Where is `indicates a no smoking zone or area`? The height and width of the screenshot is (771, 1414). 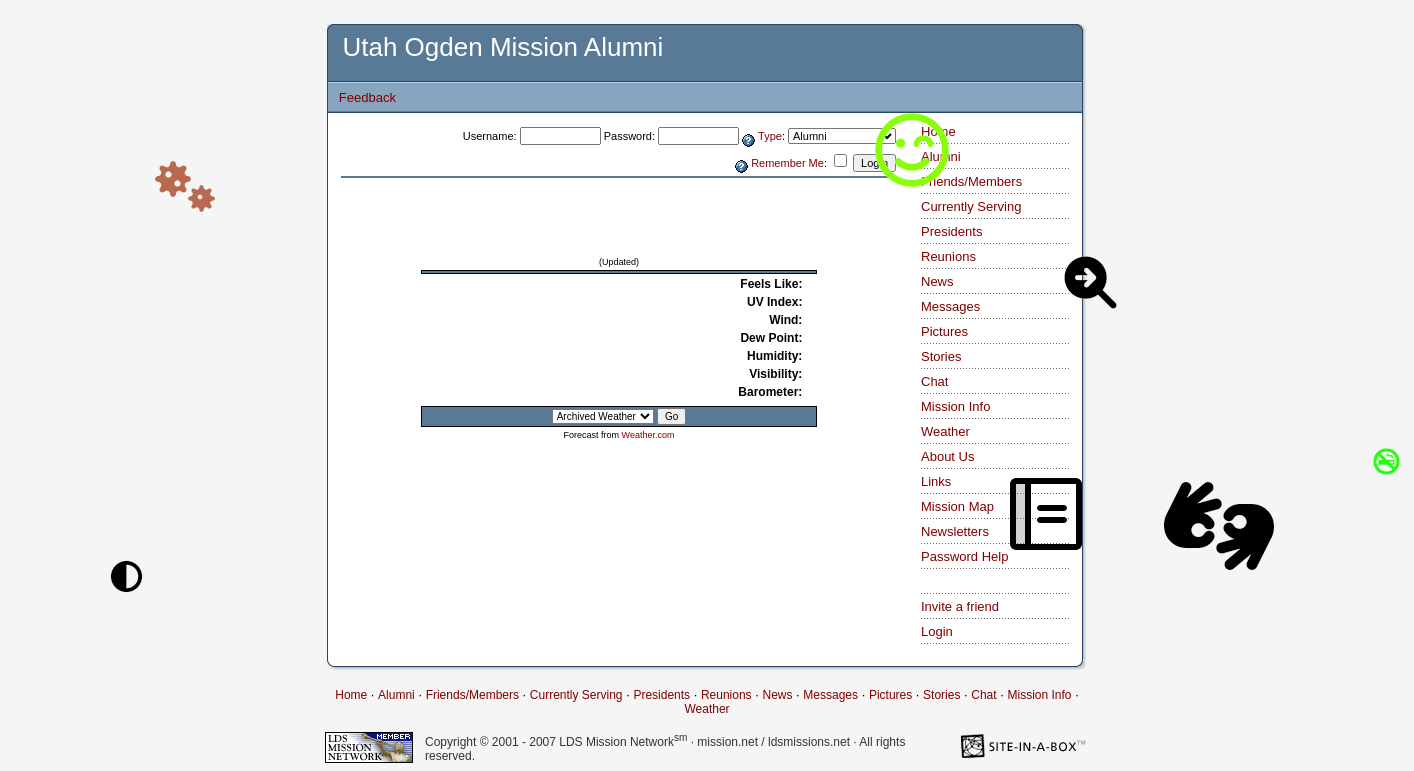
indicates a no smoking zone or area is located at coordinates (1386, 461).